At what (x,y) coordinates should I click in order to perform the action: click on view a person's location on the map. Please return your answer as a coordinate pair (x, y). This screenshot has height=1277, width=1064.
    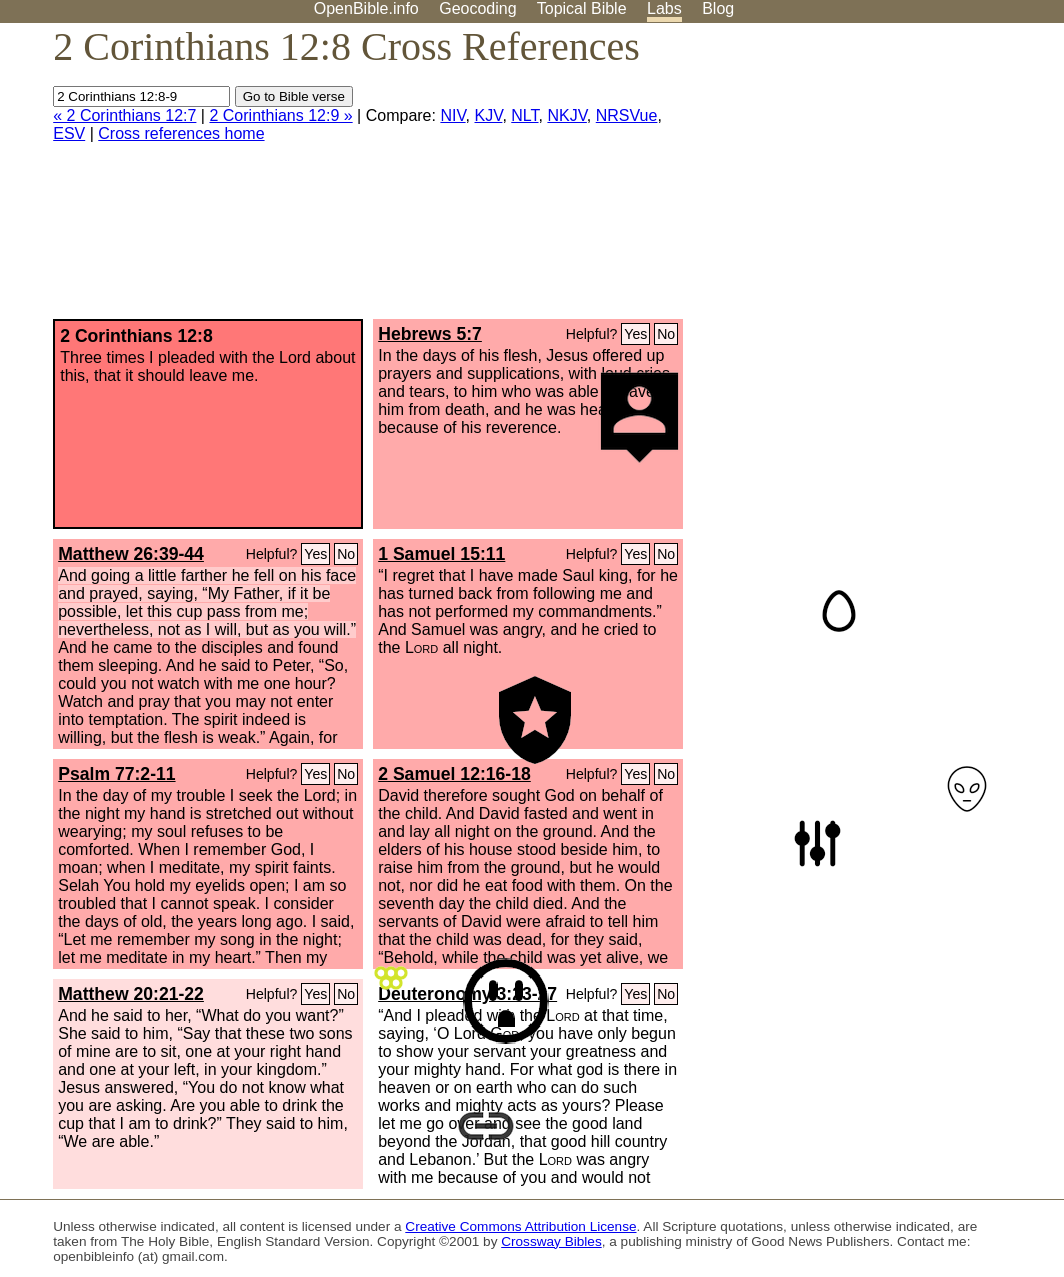
    Looking at the image, I should click on (639, 415).